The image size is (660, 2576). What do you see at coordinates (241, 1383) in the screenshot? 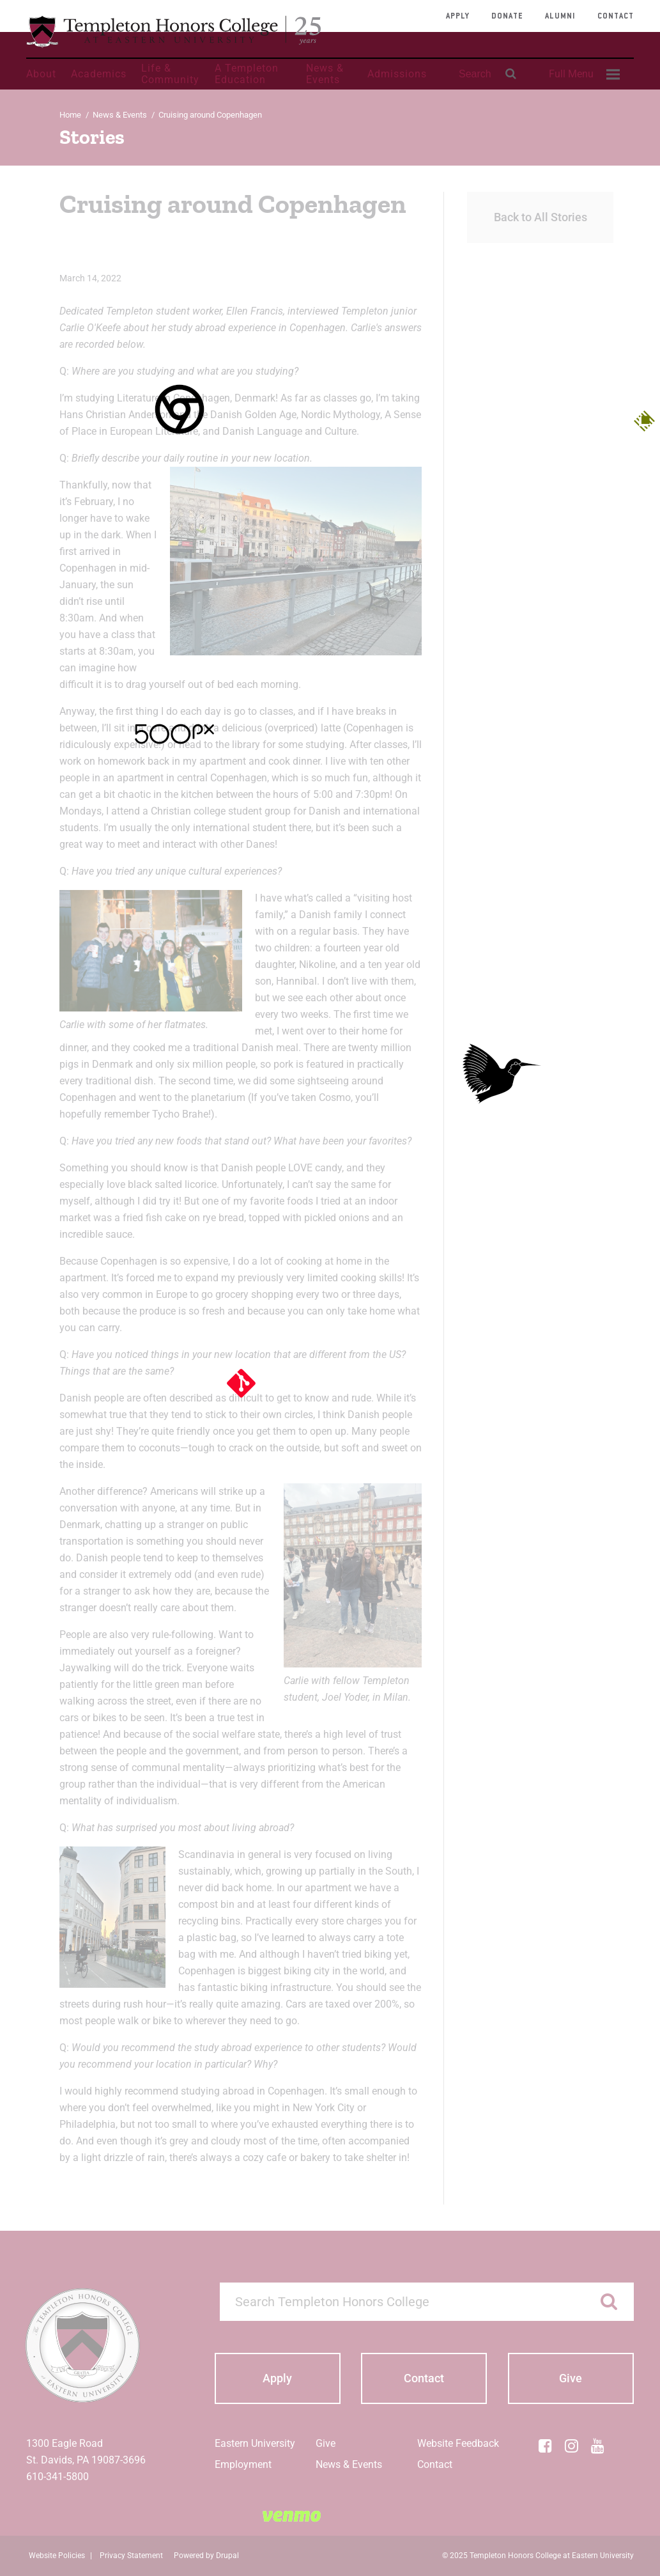
I see `git version control logo` at bounding box center [241, 1383].